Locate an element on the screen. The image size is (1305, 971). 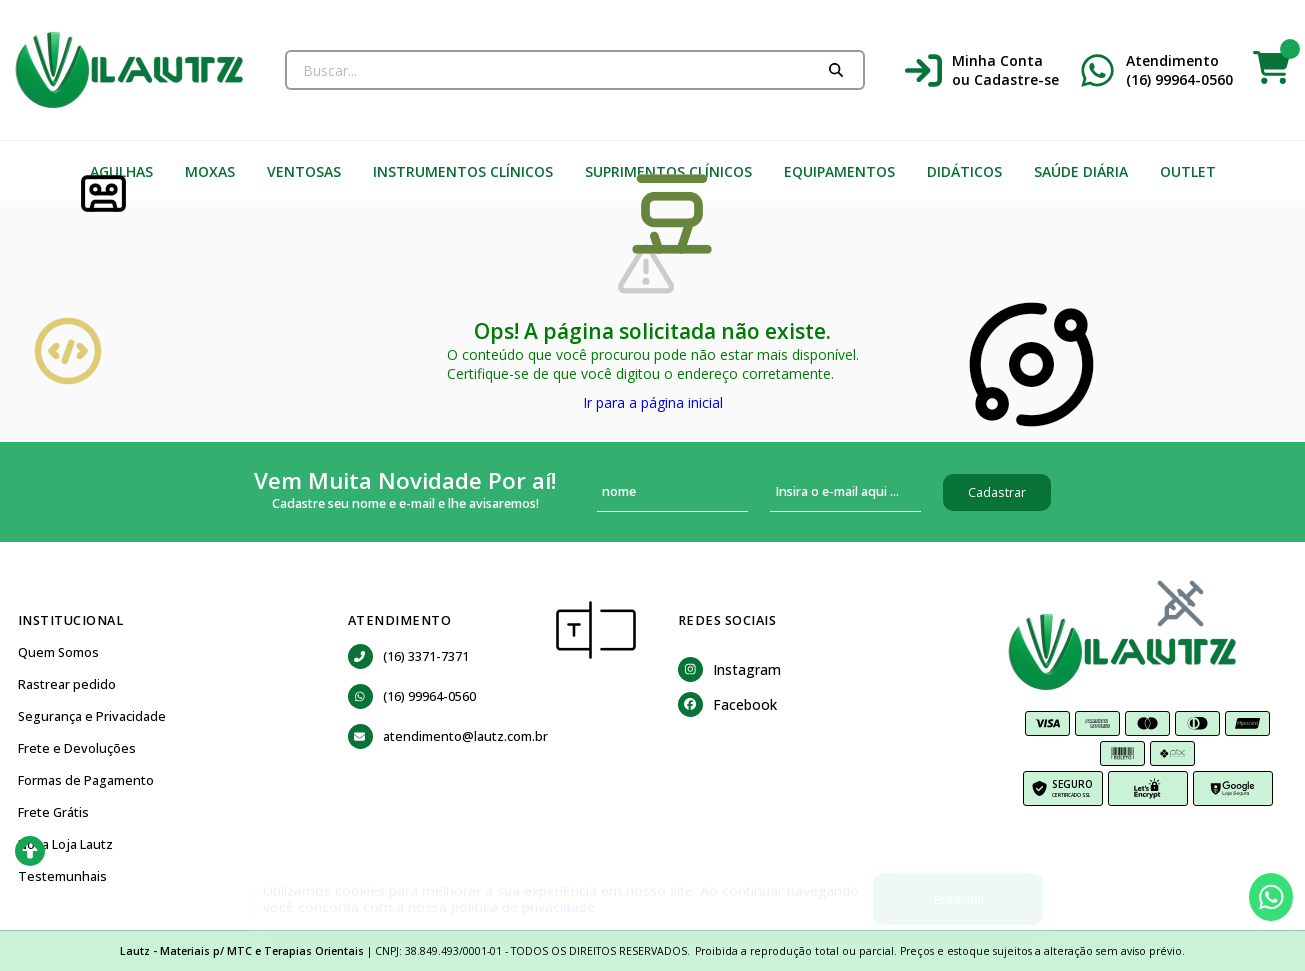
open Douban app is located at coordinates (672, 214).